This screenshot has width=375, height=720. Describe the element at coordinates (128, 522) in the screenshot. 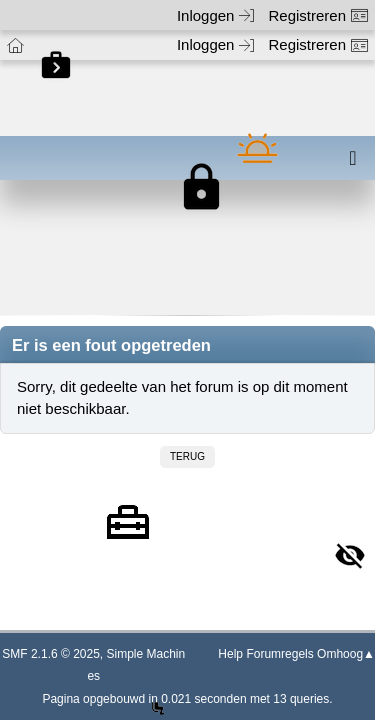

I see `access home repair services` at that location.